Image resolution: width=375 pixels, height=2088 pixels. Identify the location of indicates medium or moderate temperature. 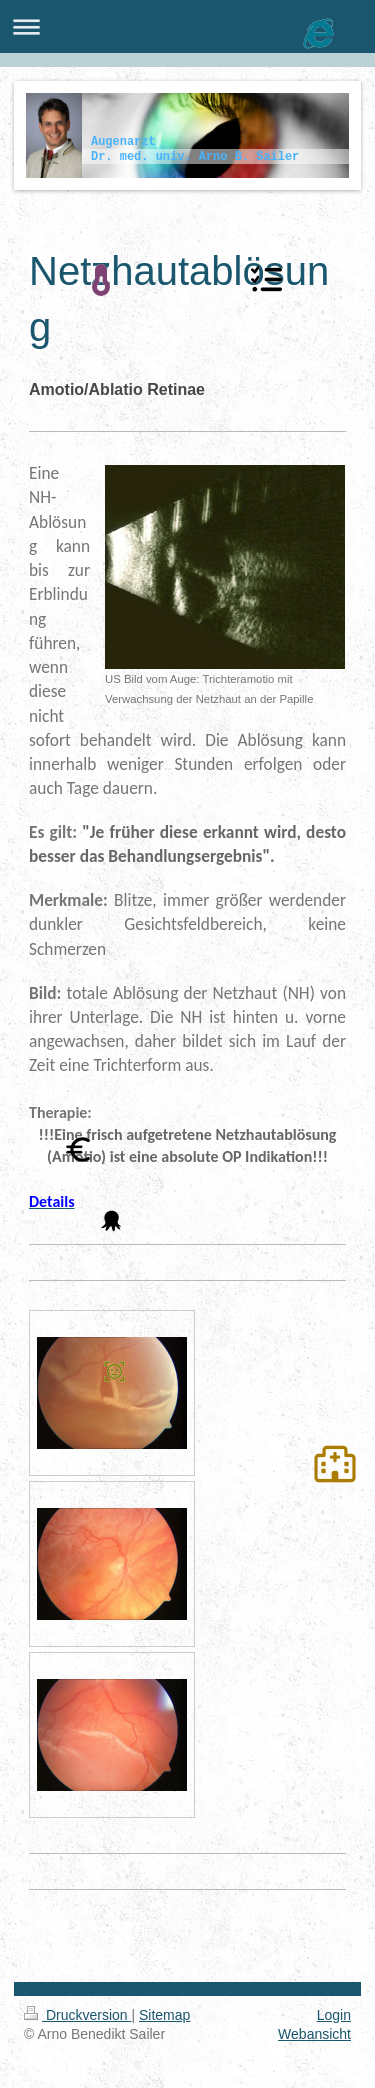
(101, 280).